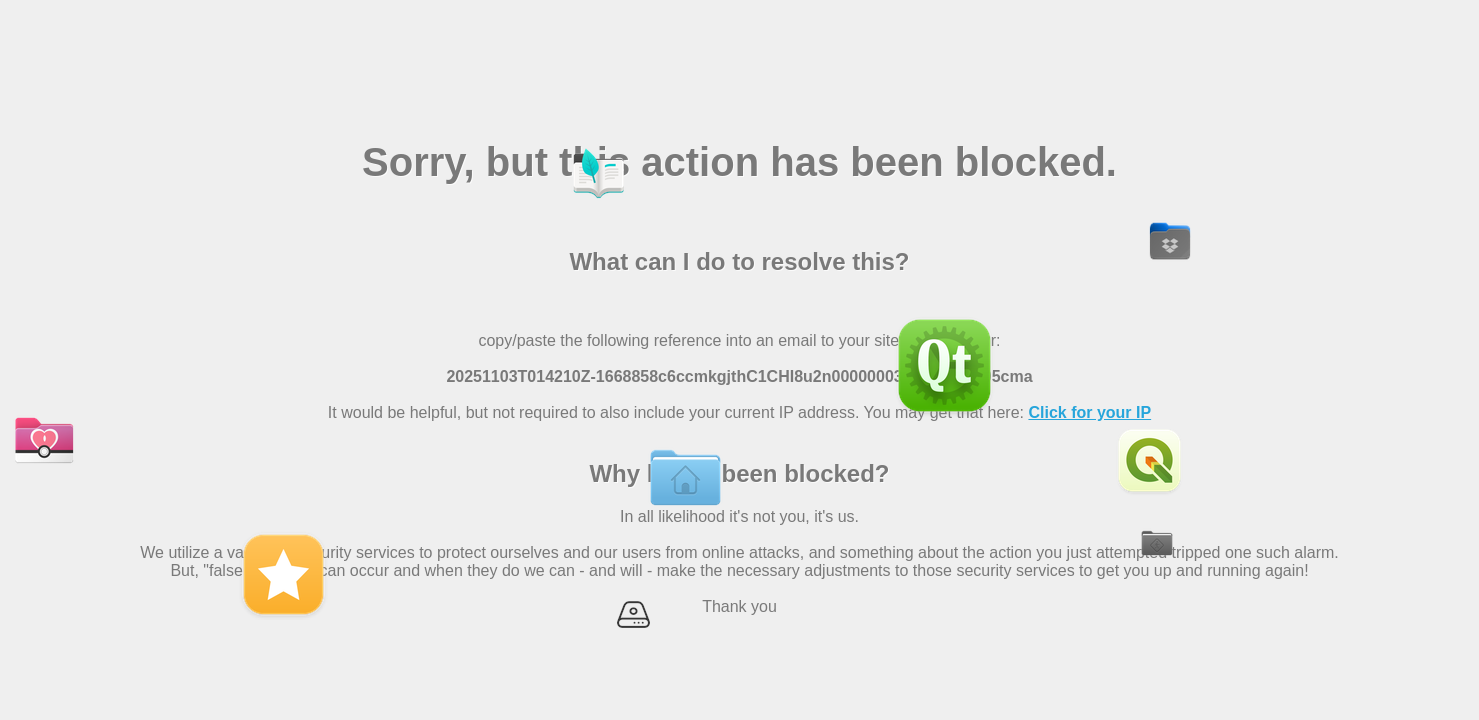 Image resolution: width=1479 pixels, height=720 pixels. What do you see at coordinates (283, 574) in the screenshot?
I see `view featured applications` at bounding box center [283, 574].